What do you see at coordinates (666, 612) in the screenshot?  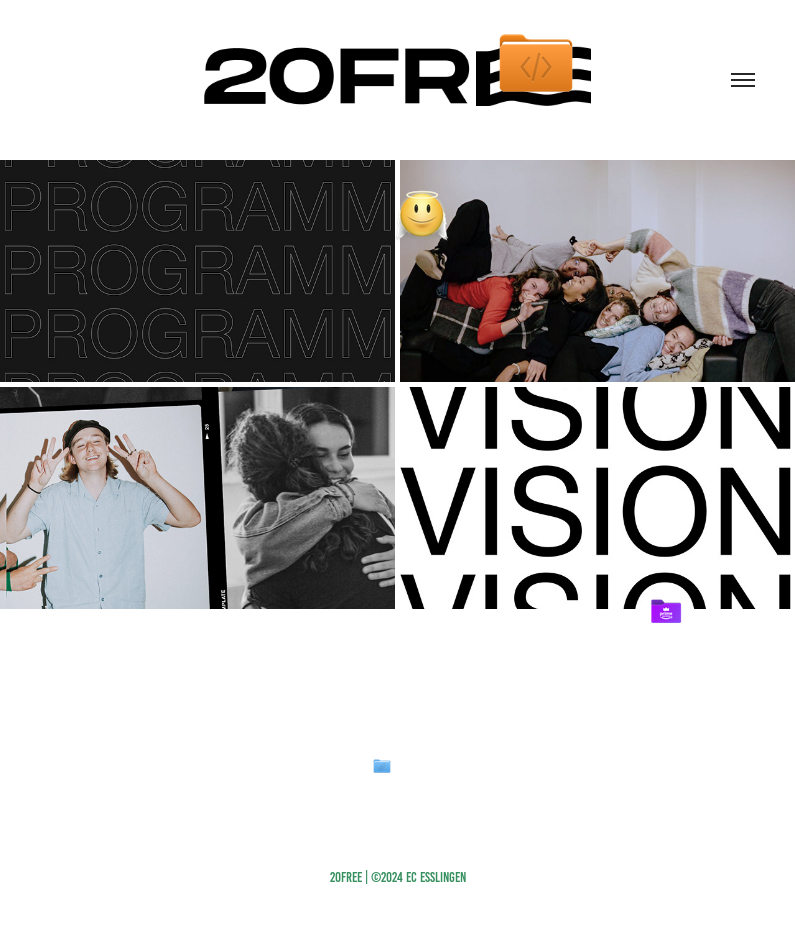 I see `open prime gaming folder` at bounding box center [666, 612].